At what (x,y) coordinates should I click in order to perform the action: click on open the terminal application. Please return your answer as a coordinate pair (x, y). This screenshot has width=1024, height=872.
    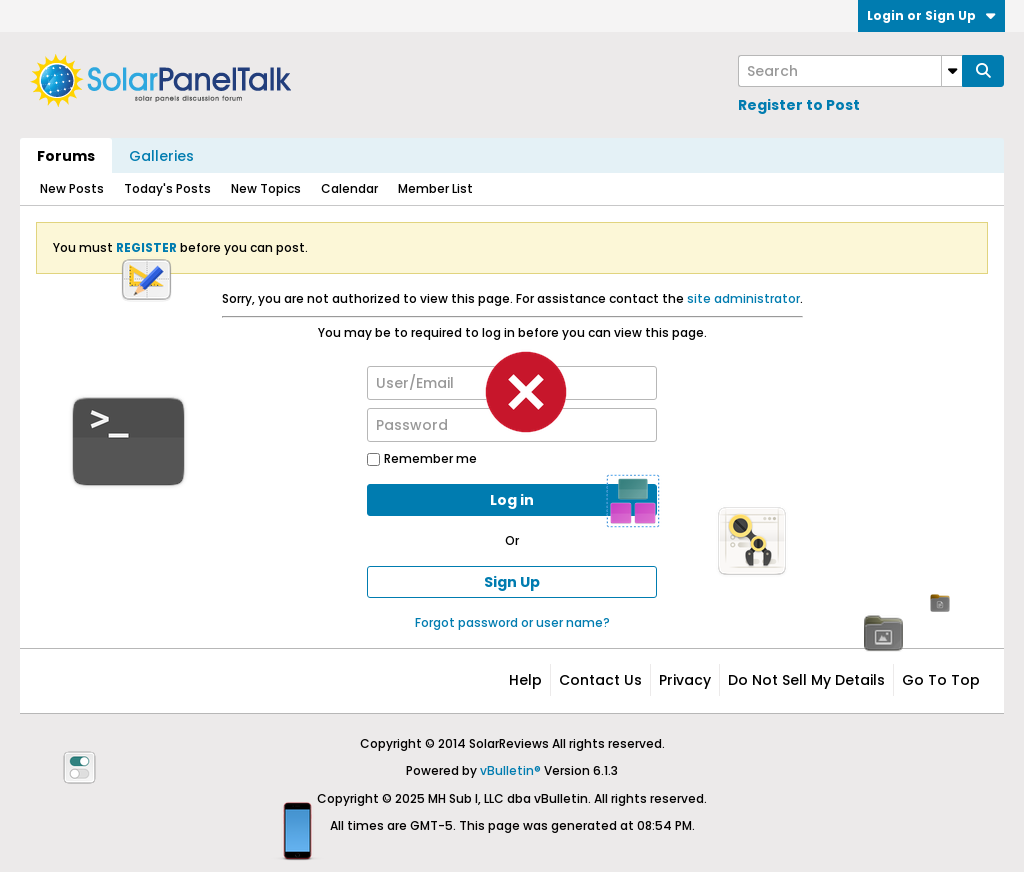
    Looking at the image, I should click on (128, 441).